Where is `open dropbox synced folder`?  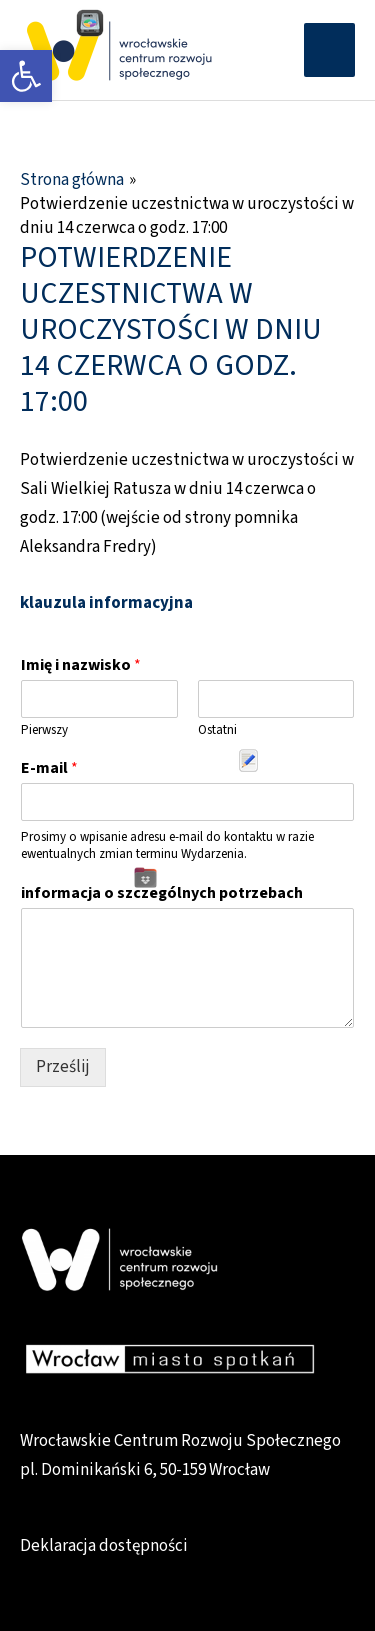
open dropbox synced folder is located at coordinates (145, 877).